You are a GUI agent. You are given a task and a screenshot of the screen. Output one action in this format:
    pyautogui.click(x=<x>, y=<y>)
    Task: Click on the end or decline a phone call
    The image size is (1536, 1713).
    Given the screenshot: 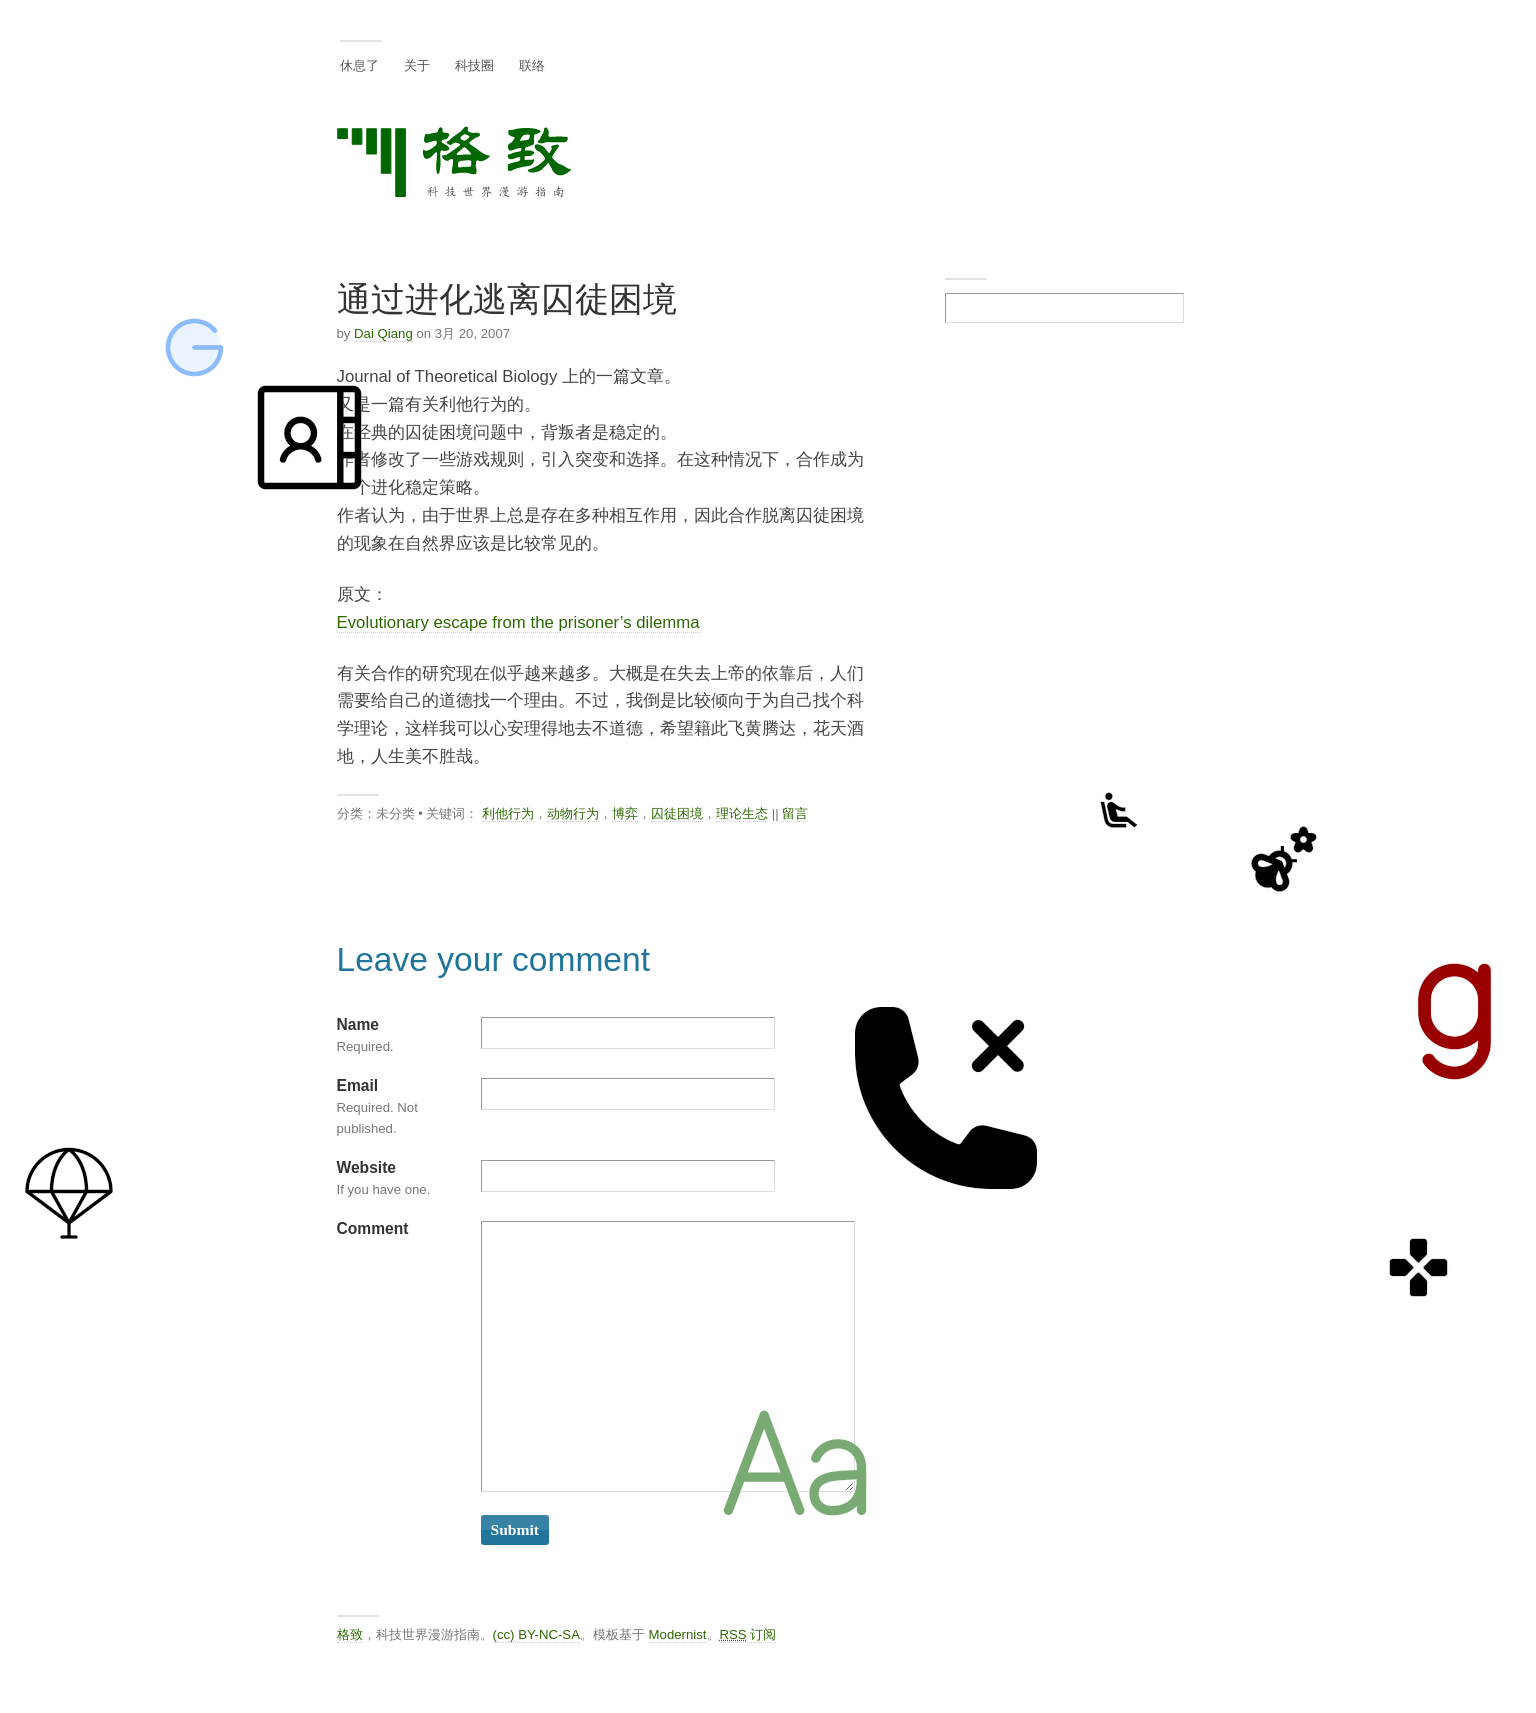 What is the action you would take?
    pyautogui.click(x=946, y=1098)
    